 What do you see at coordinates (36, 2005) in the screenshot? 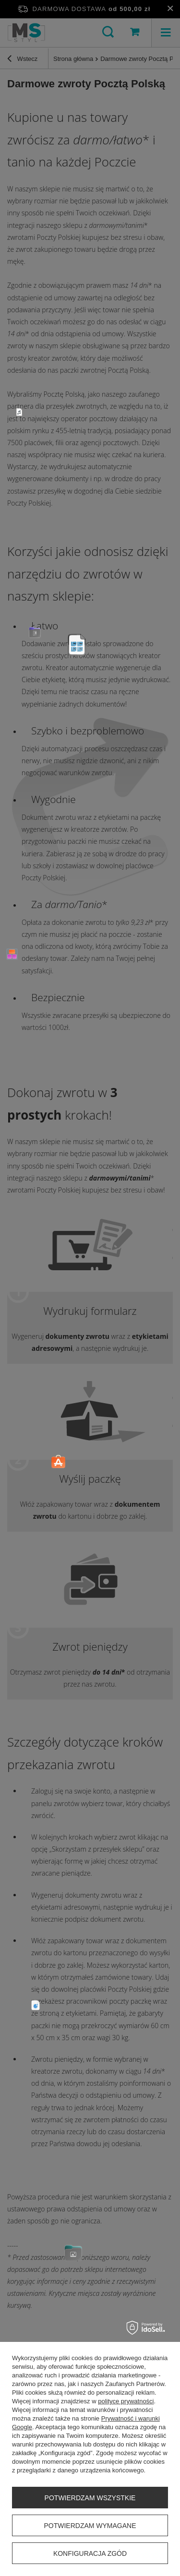
I see `lua script file` at bounding box center [36, 2005].